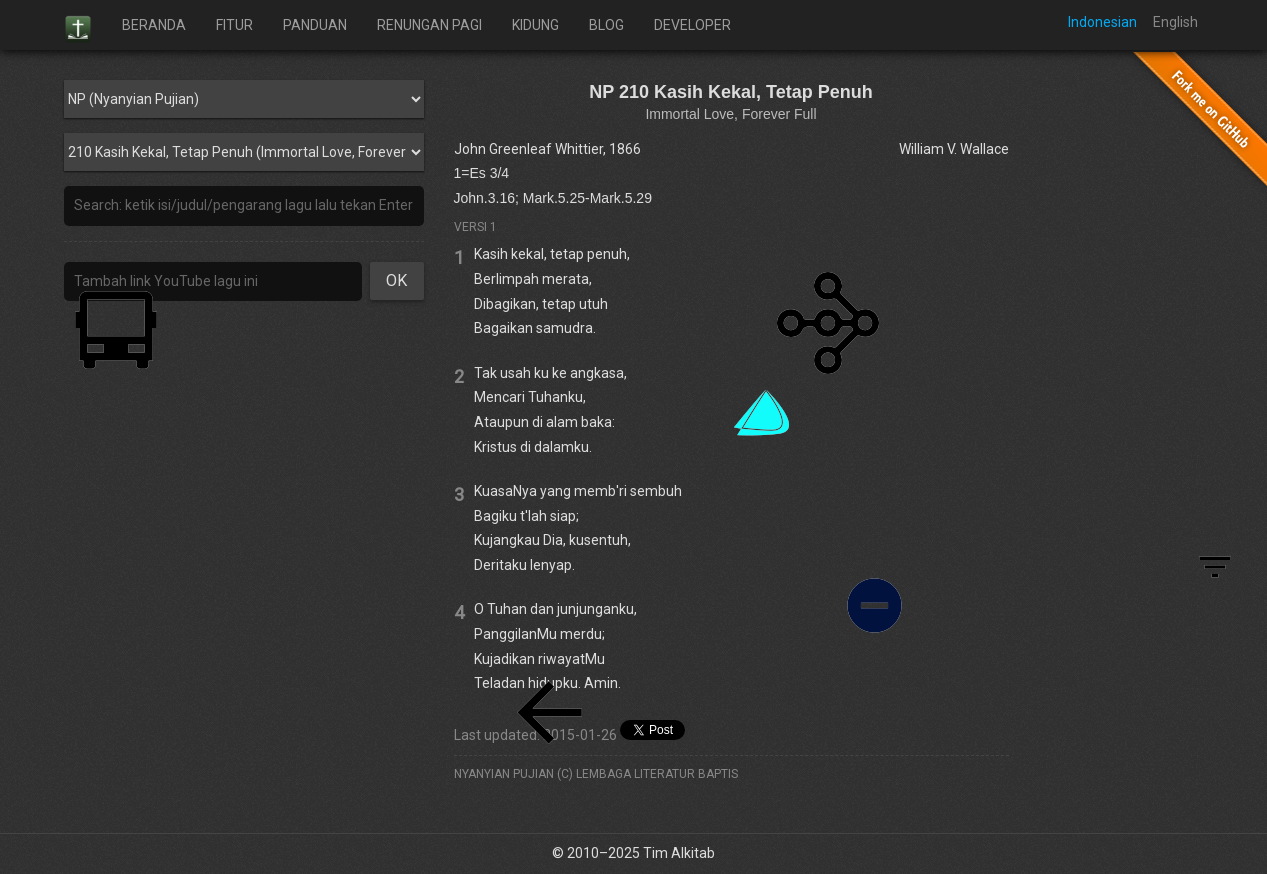  What do you see at coordinates (116, 328) in the screenshot?
I see `view public transit options` at bounding box center [116, 328].